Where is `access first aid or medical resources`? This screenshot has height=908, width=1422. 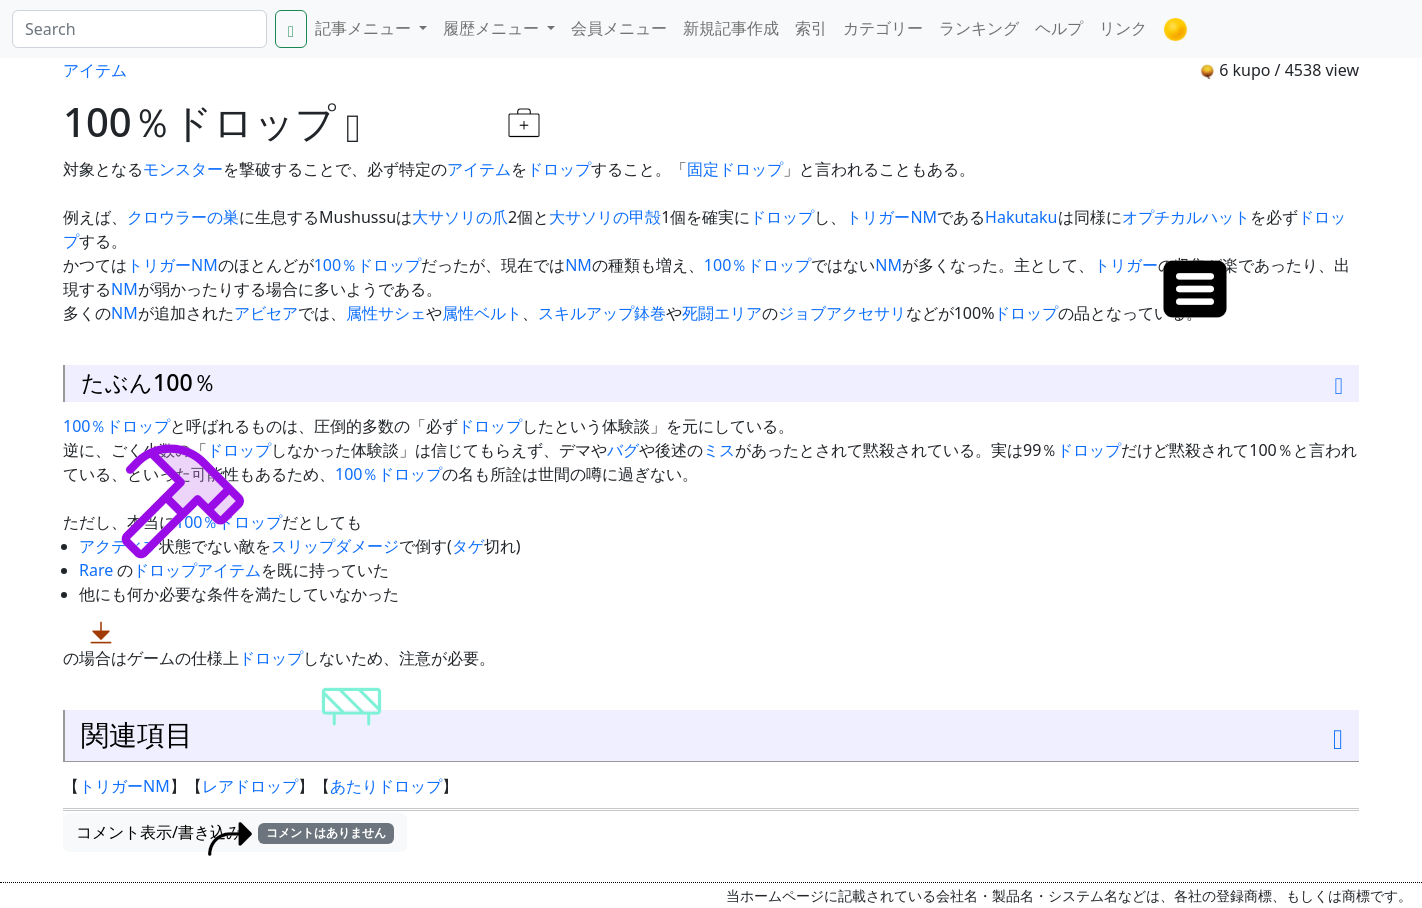 access first aid or medical resources is located at coordinates (524, 124).